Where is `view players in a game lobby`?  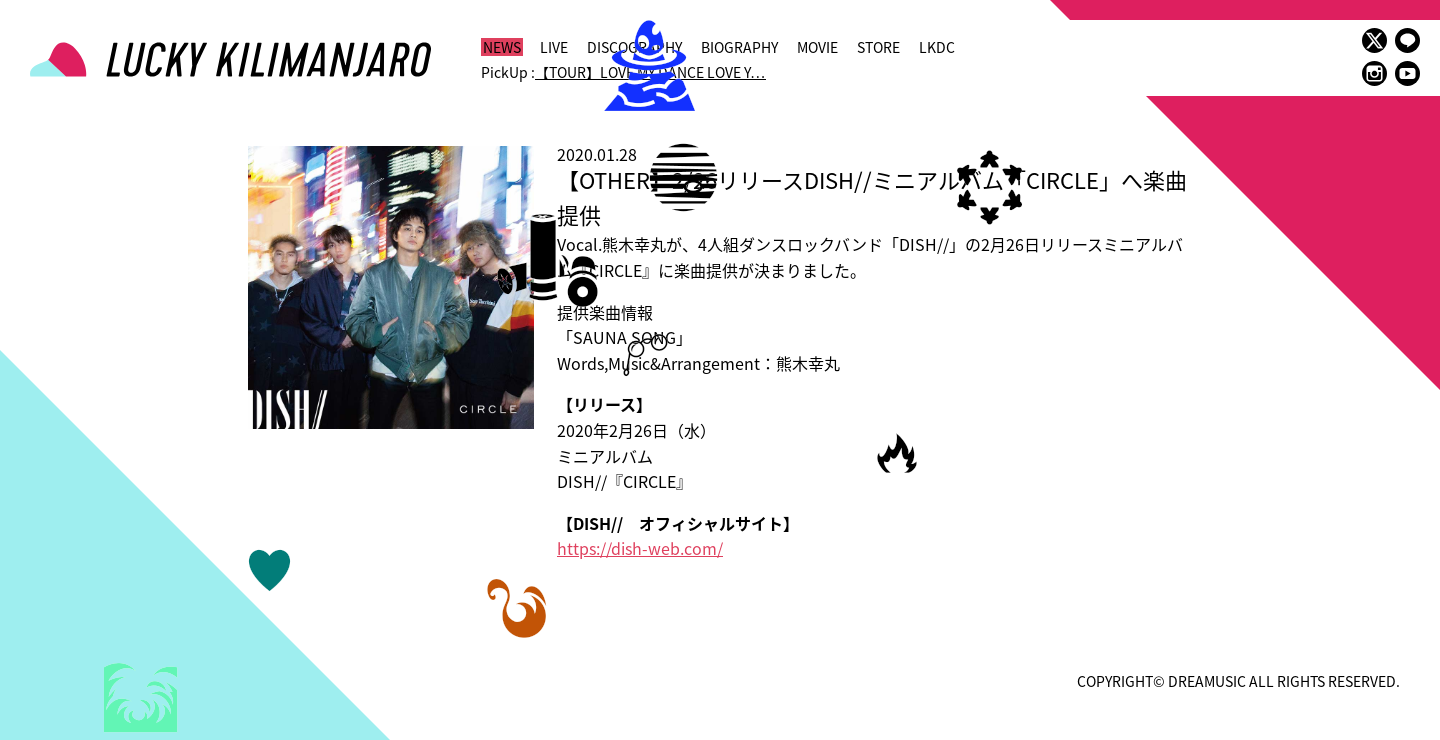 view players in a game lobby is located at coordinates (989, 187).